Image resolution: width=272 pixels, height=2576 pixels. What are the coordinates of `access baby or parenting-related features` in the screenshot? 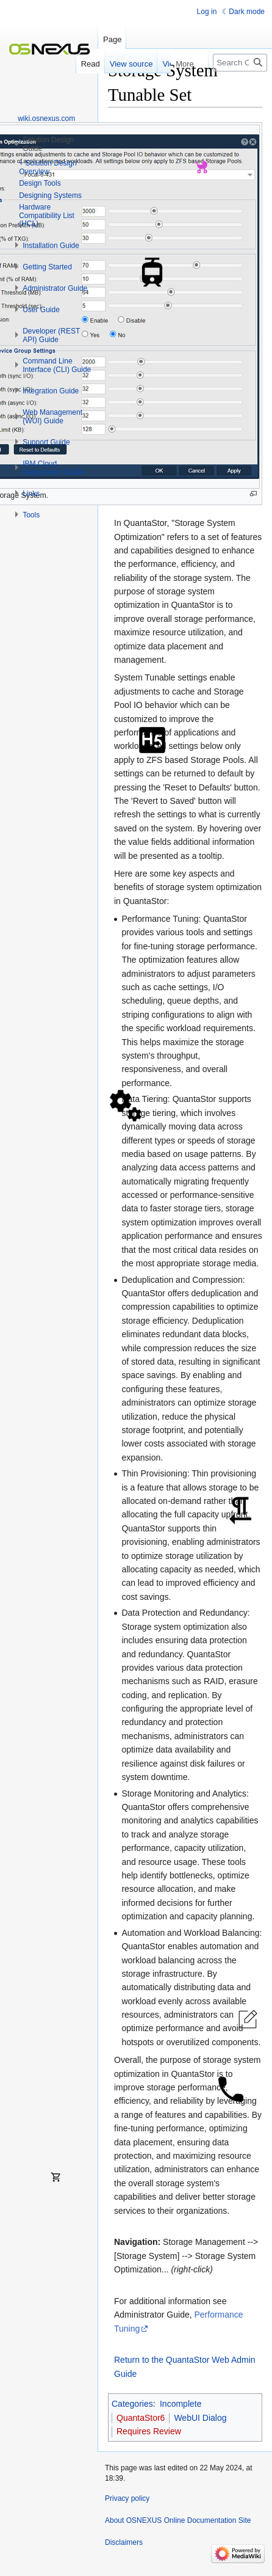 It's located at (201, 167).